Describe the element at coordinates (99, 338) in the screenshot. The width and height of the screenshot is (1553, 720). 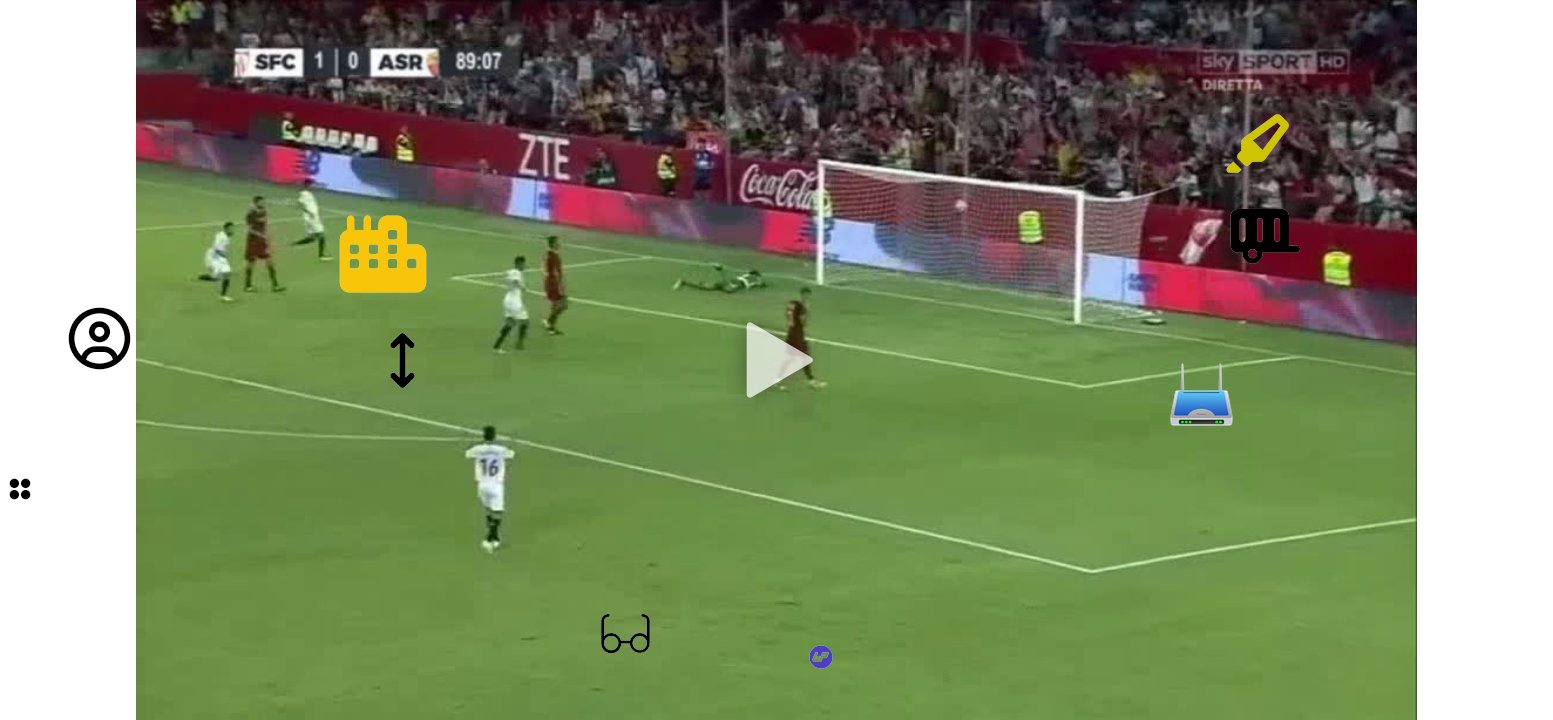
I see `view your profile` at that location.